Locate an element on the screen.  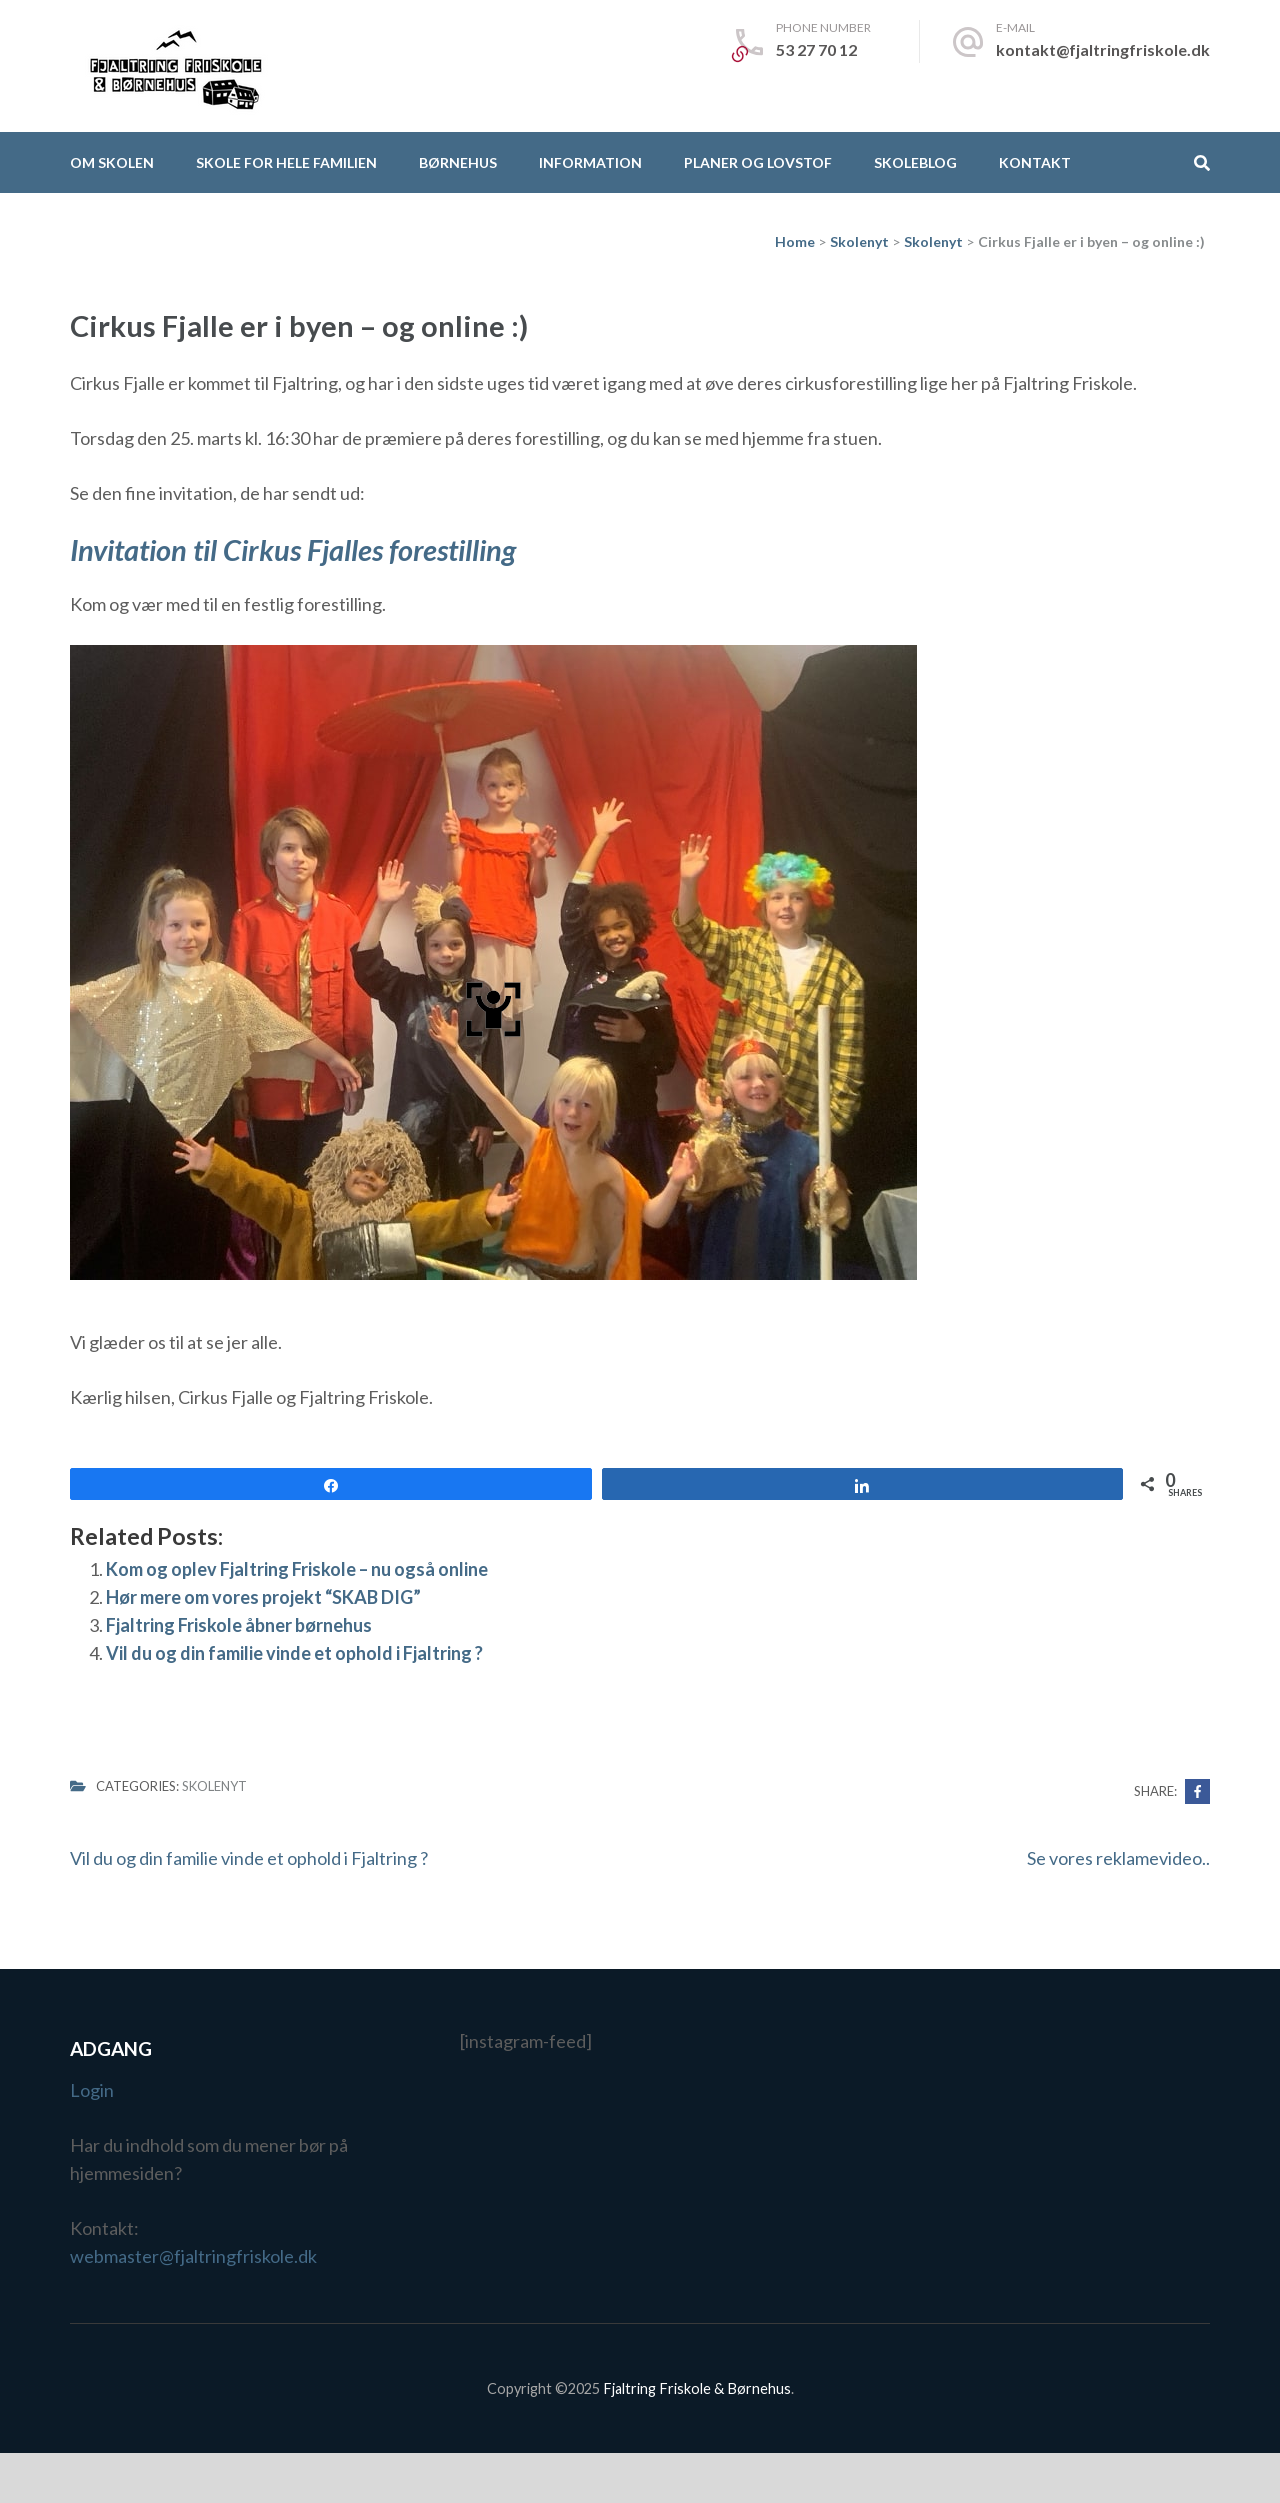
scan or verify body biometrics is located at coordinates (493, 1009).